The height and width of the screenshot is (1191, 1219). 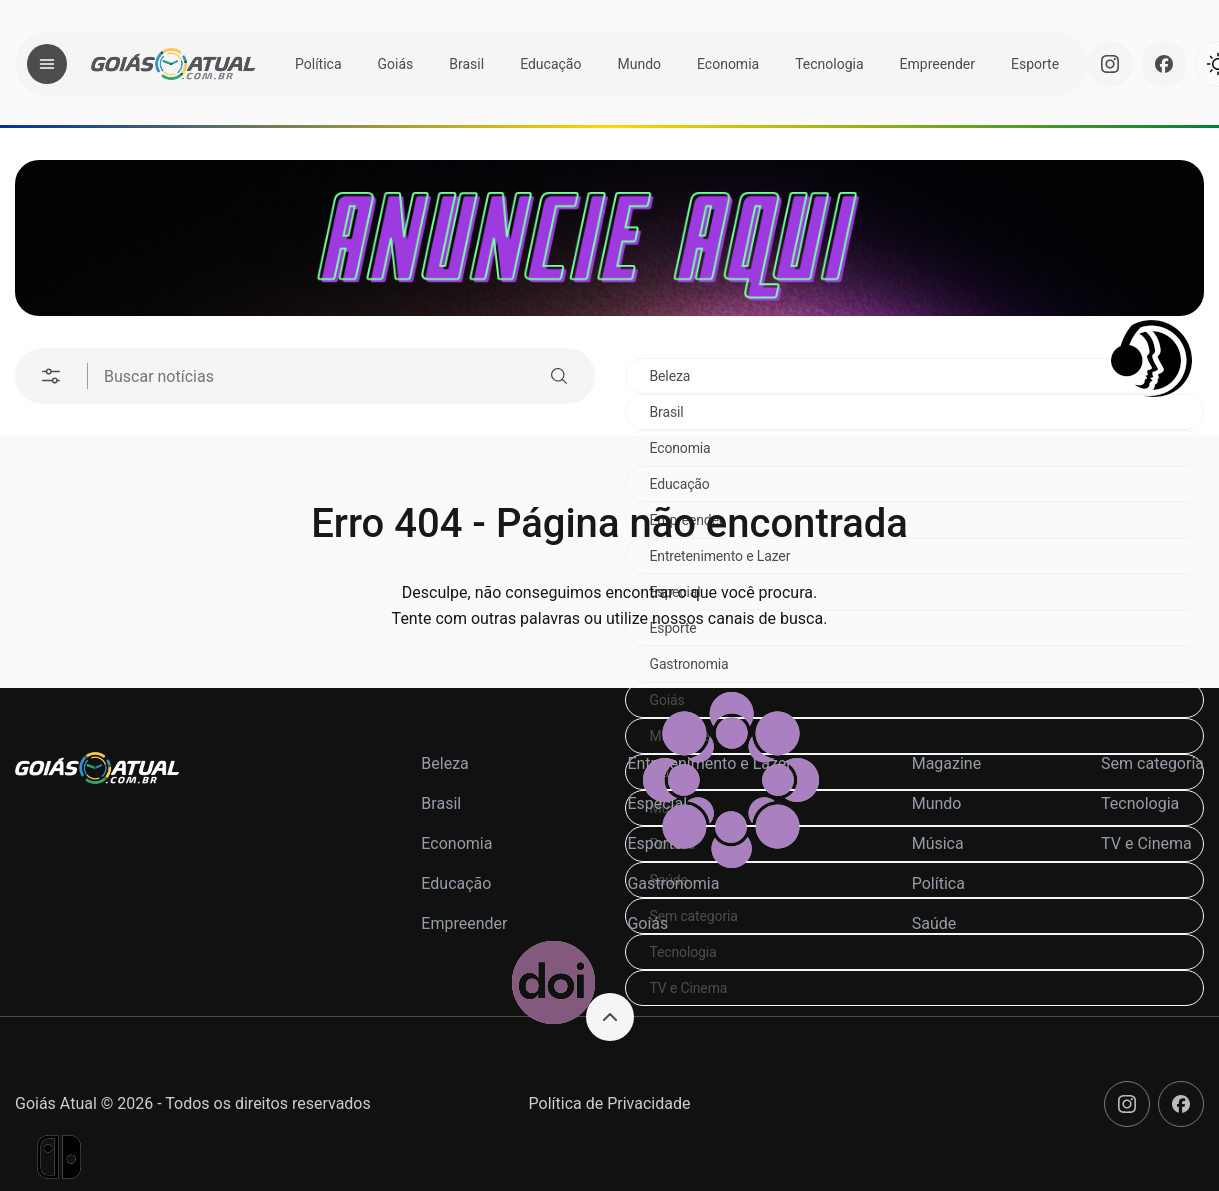 What do you see at coordinates (59, 1157) in the screenshot?
I see `nintendo switch app or related service` at bounding box center [59, 1157].